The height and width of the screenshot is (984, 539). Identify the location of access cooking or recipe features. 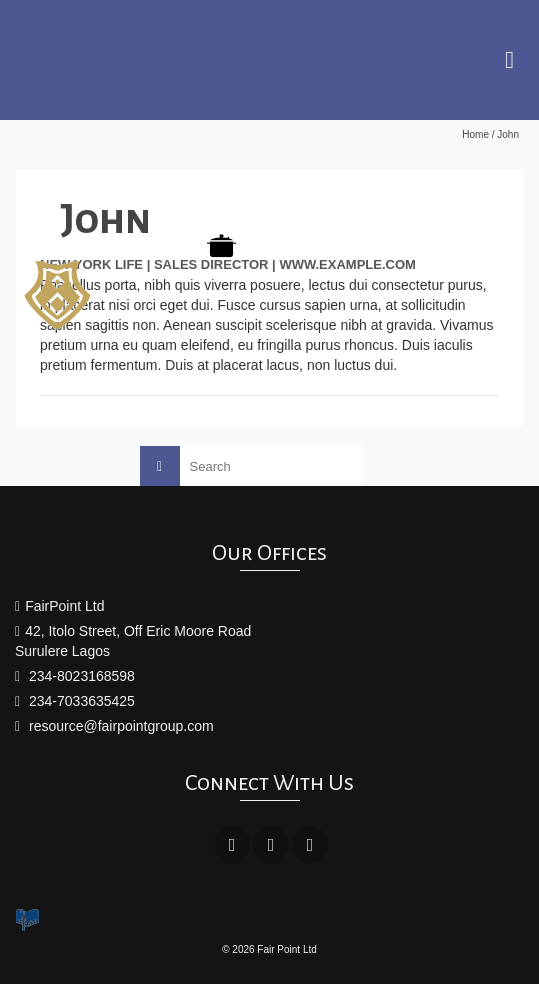
(221, 245).